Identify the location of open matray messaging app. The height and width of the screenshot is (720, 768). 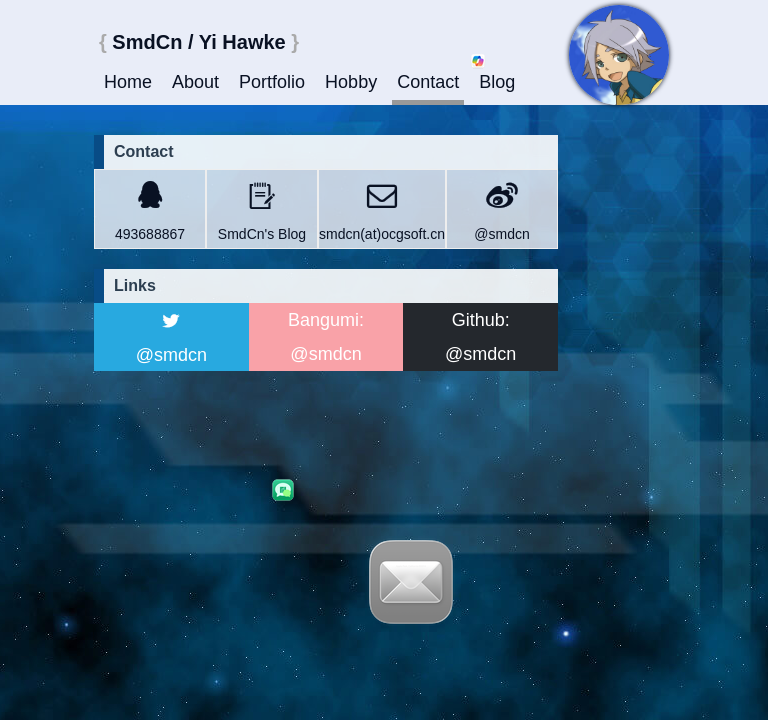
(283, 490).